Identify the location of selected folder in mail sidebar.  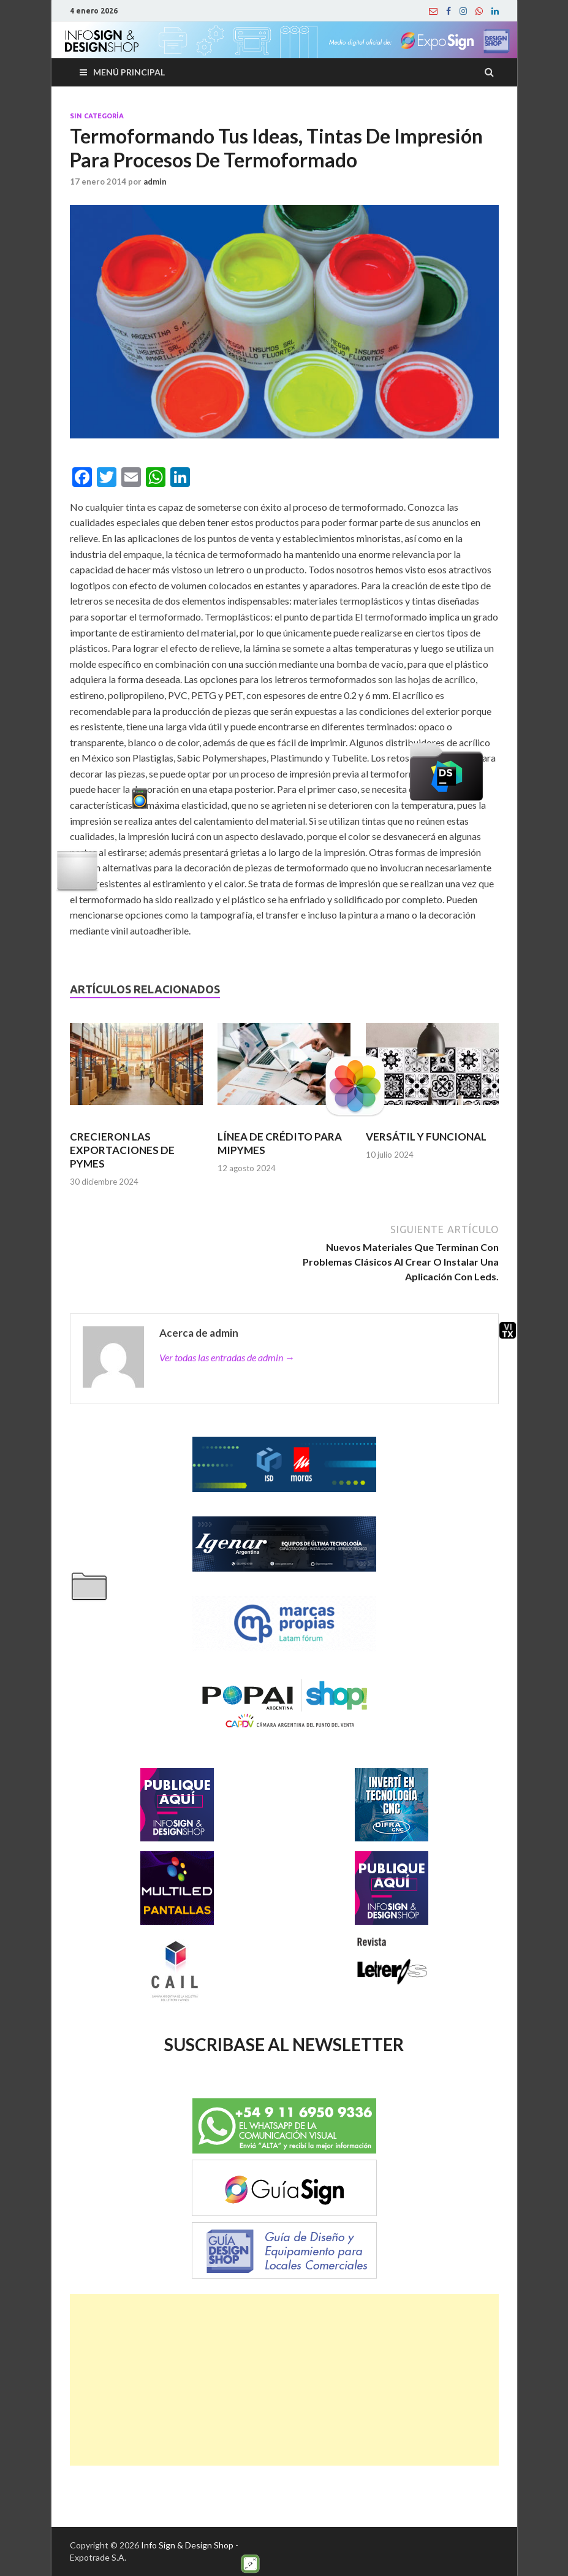
(89, 1586).